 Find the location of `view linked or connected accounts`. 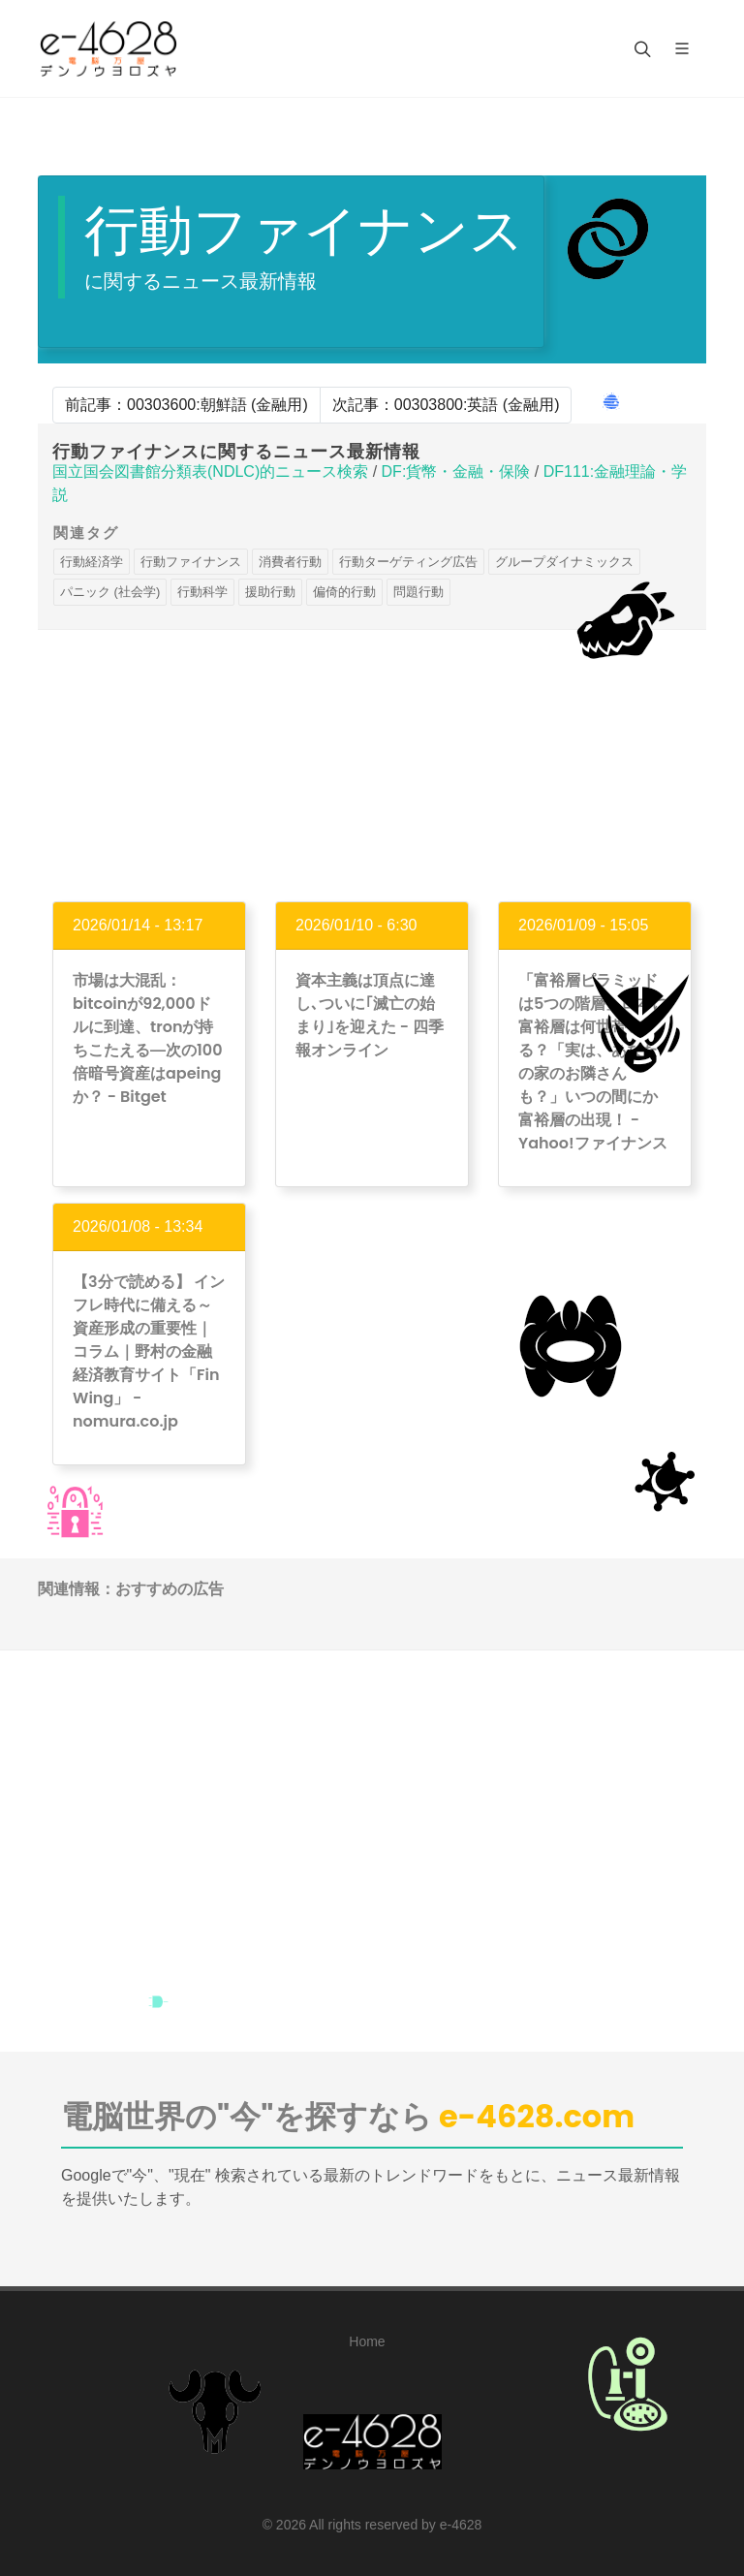

view linked or connected accounts is located at coordinates (607, 238).